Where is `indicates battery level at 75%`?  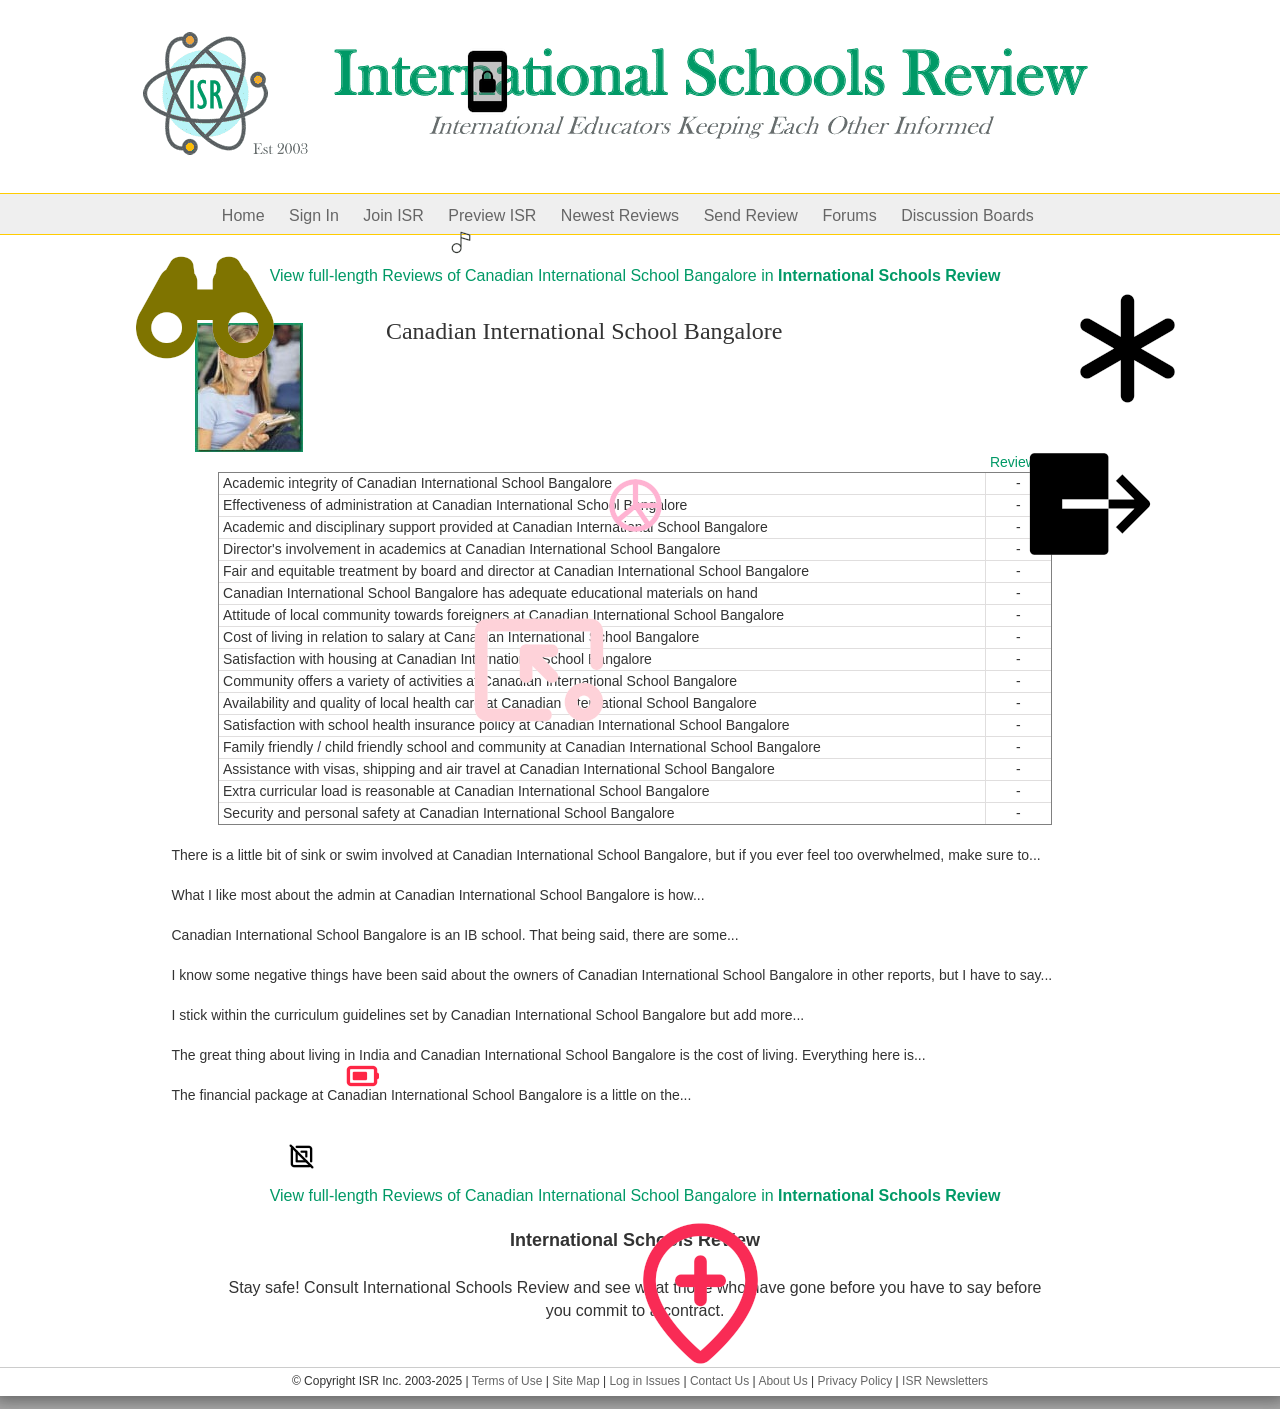
indicates battery level at 75% is located at coordinates (362, 1076).